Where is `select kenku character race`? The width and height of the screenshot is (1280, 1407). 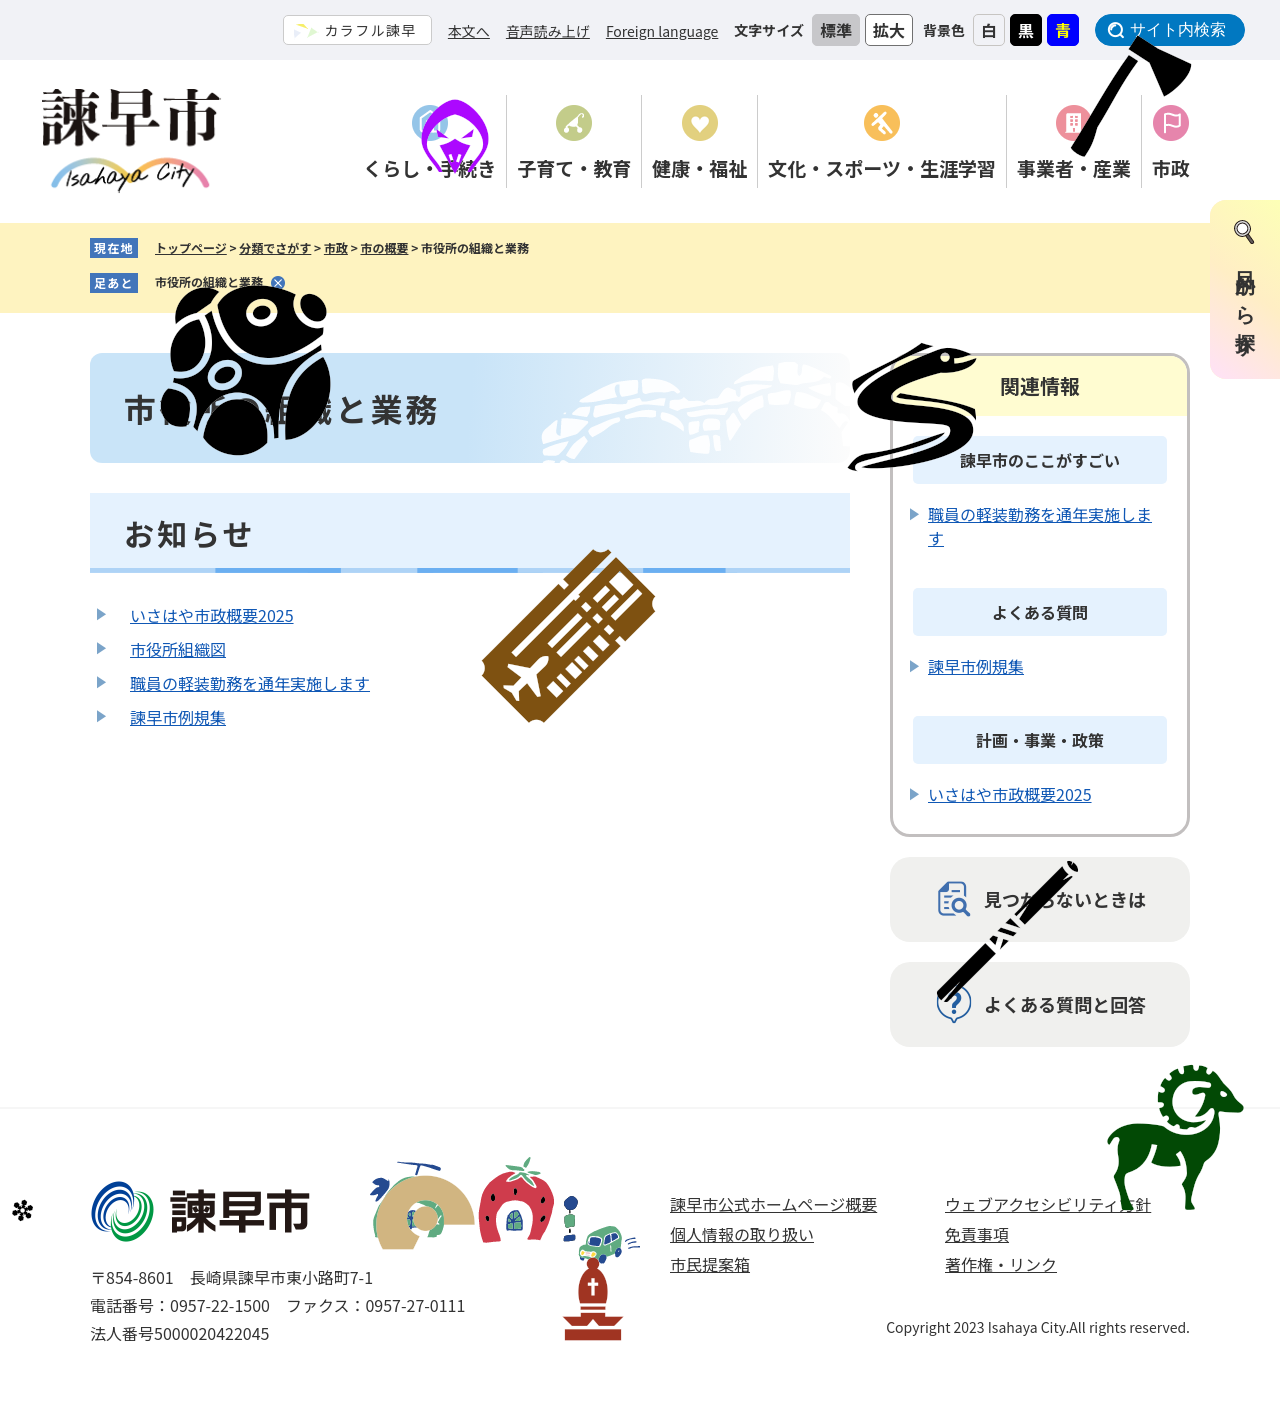 select kenku character race is located at coordinates (455, 137).